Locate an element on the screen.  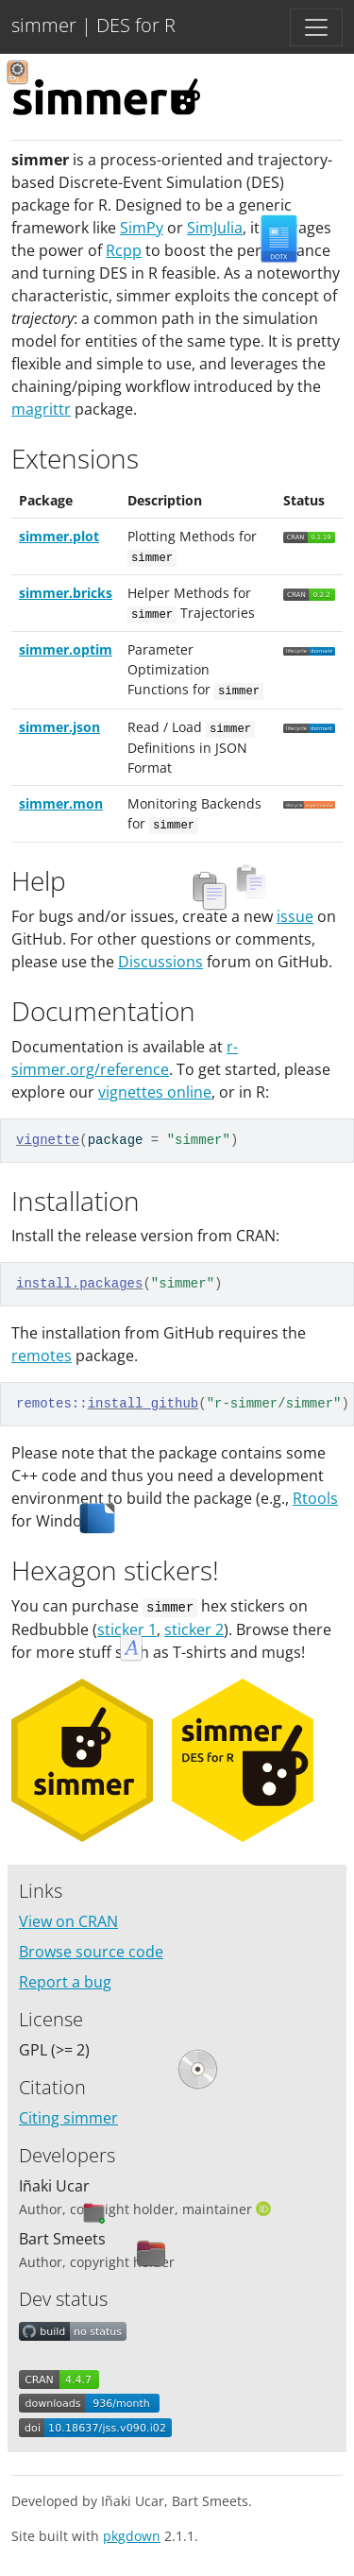
create a new folder is located at coordinates (93, 2212).